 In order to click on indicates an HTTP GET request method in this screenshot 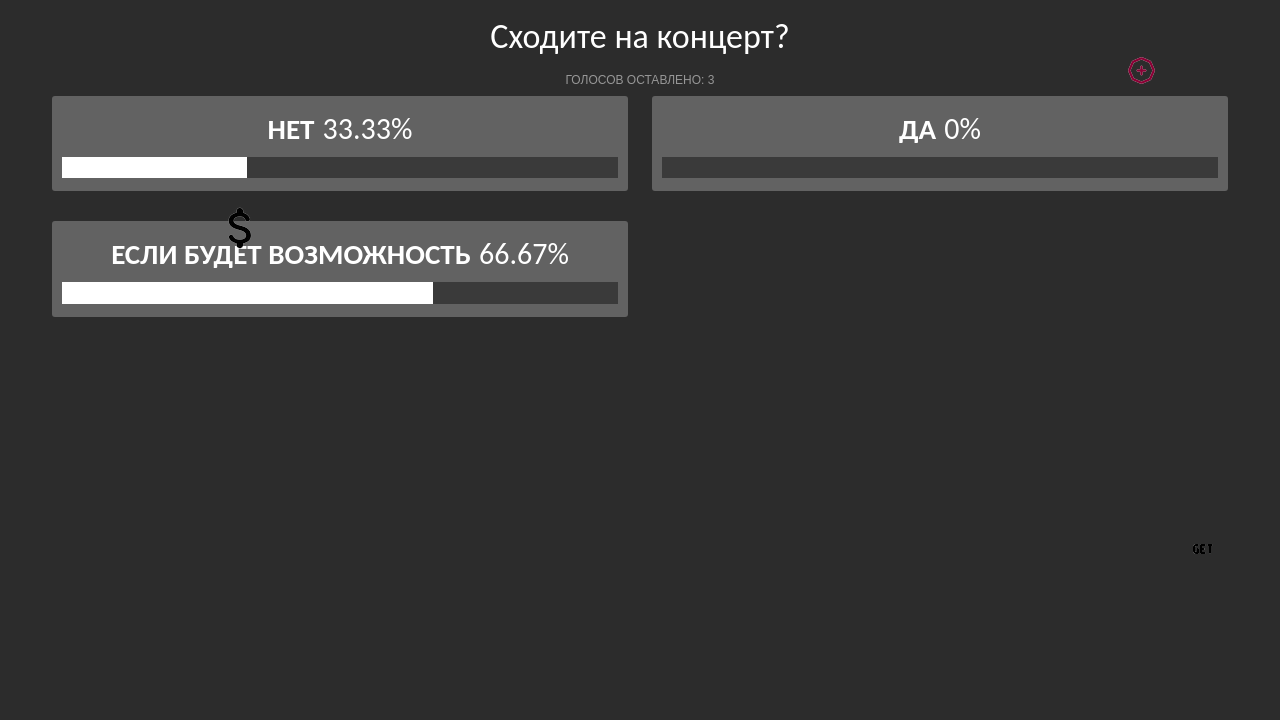, I will do `click(1203, 549)`.